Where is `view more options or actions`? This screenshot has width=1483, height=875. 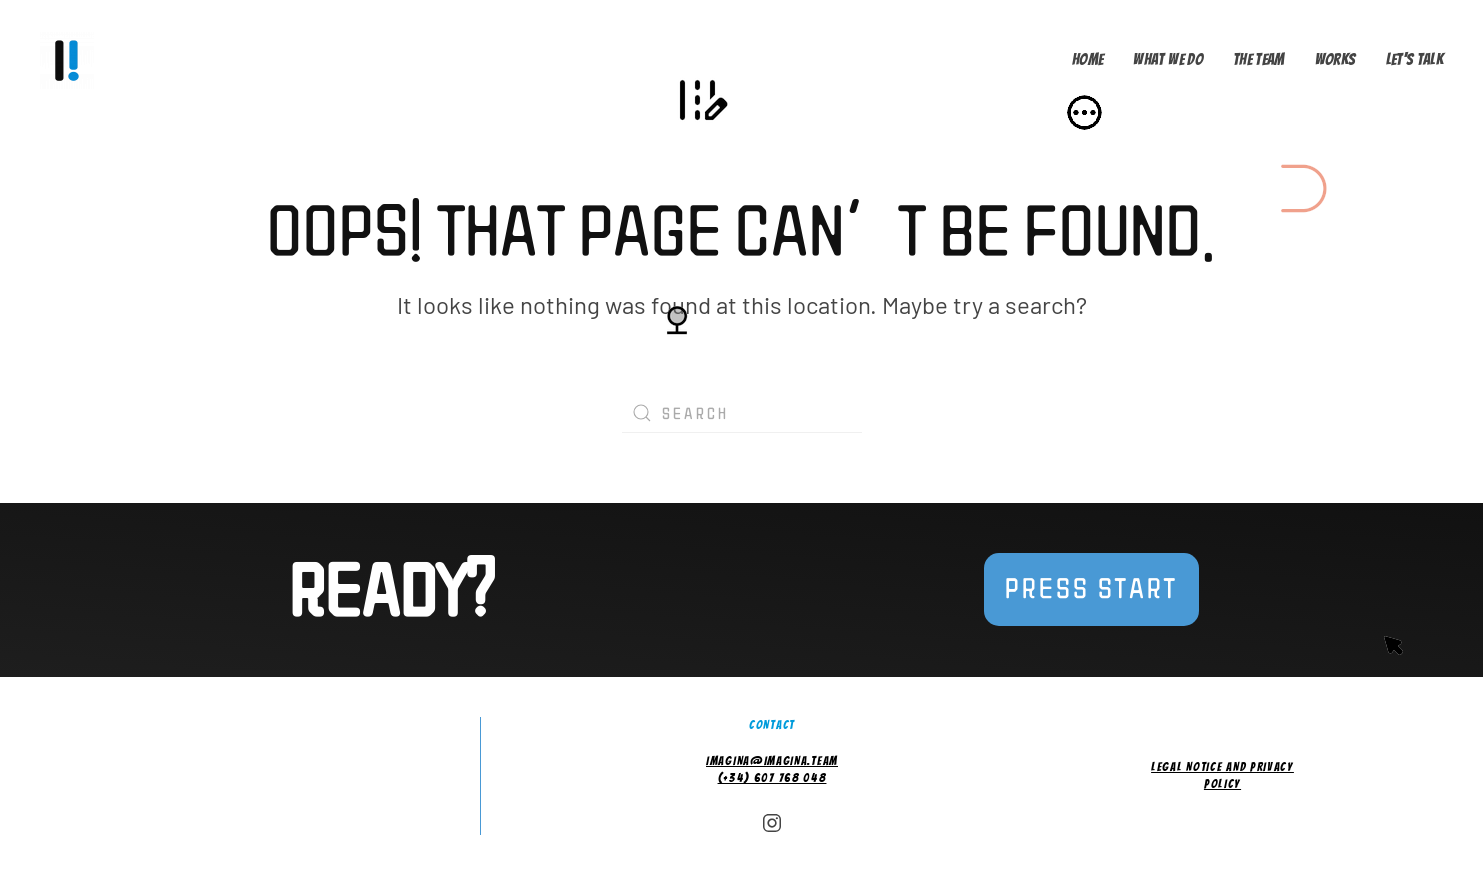
view more options or actions is located at coordinates (1084, 112).